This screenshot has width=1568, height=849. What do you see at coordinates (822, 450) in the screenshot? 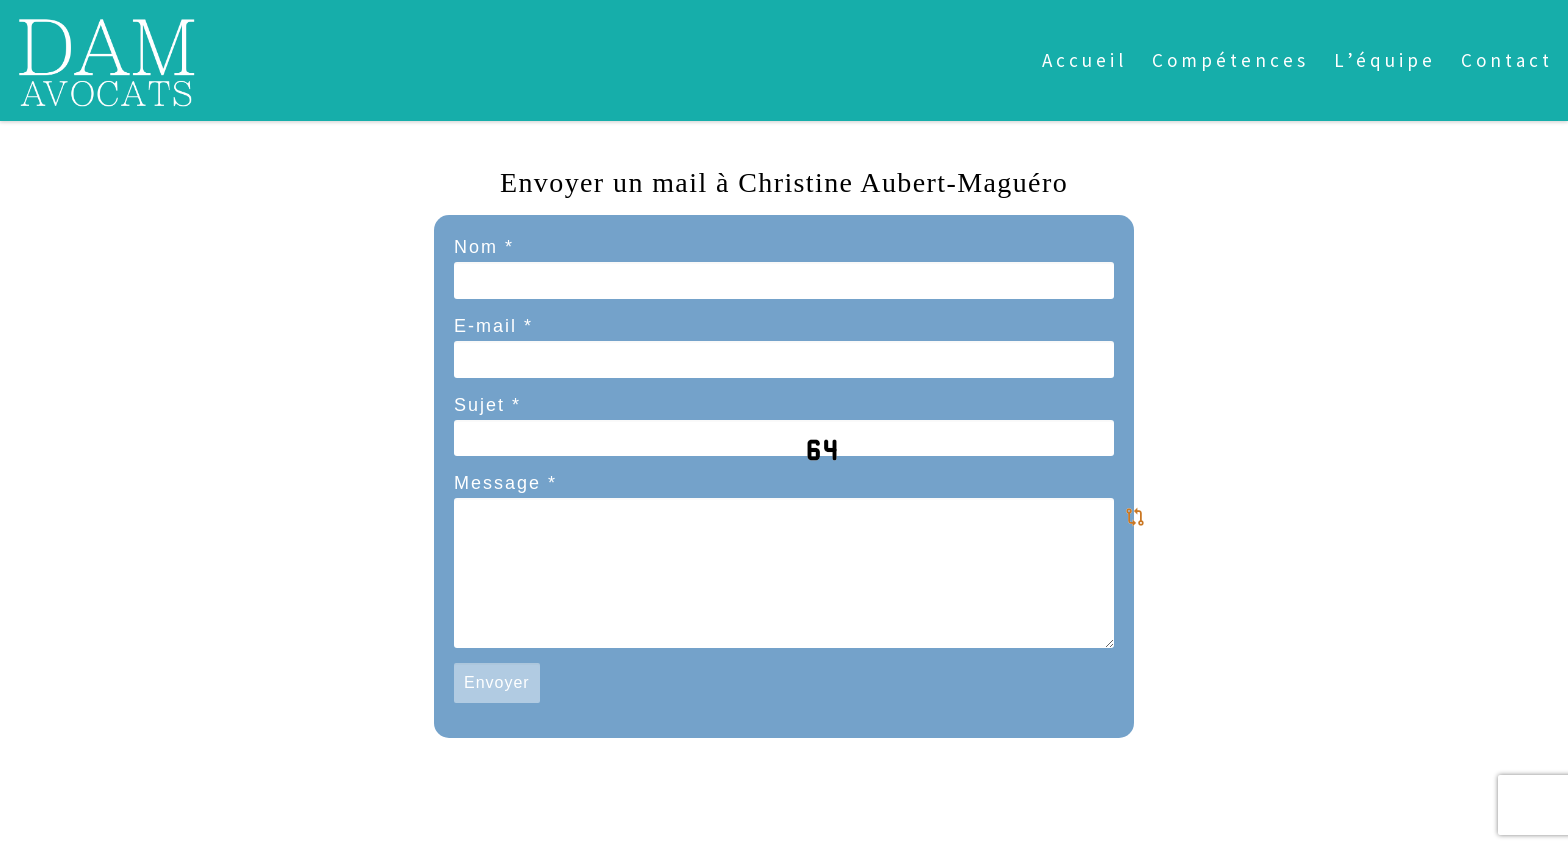
I see `indicates a 64-bit system or application` at bounding box center [822, 450].